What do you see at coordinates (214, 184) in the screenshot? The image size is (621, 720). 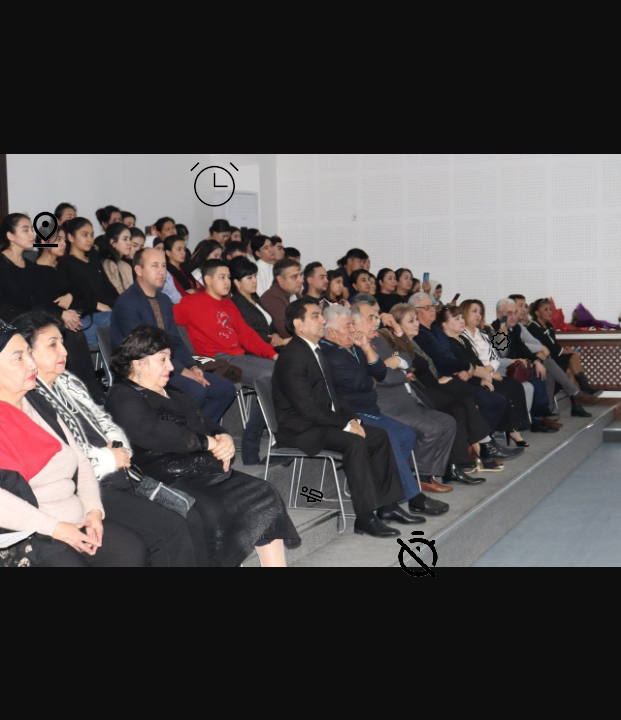 I see `set or manage alarms` at bounding box center [214, 184].